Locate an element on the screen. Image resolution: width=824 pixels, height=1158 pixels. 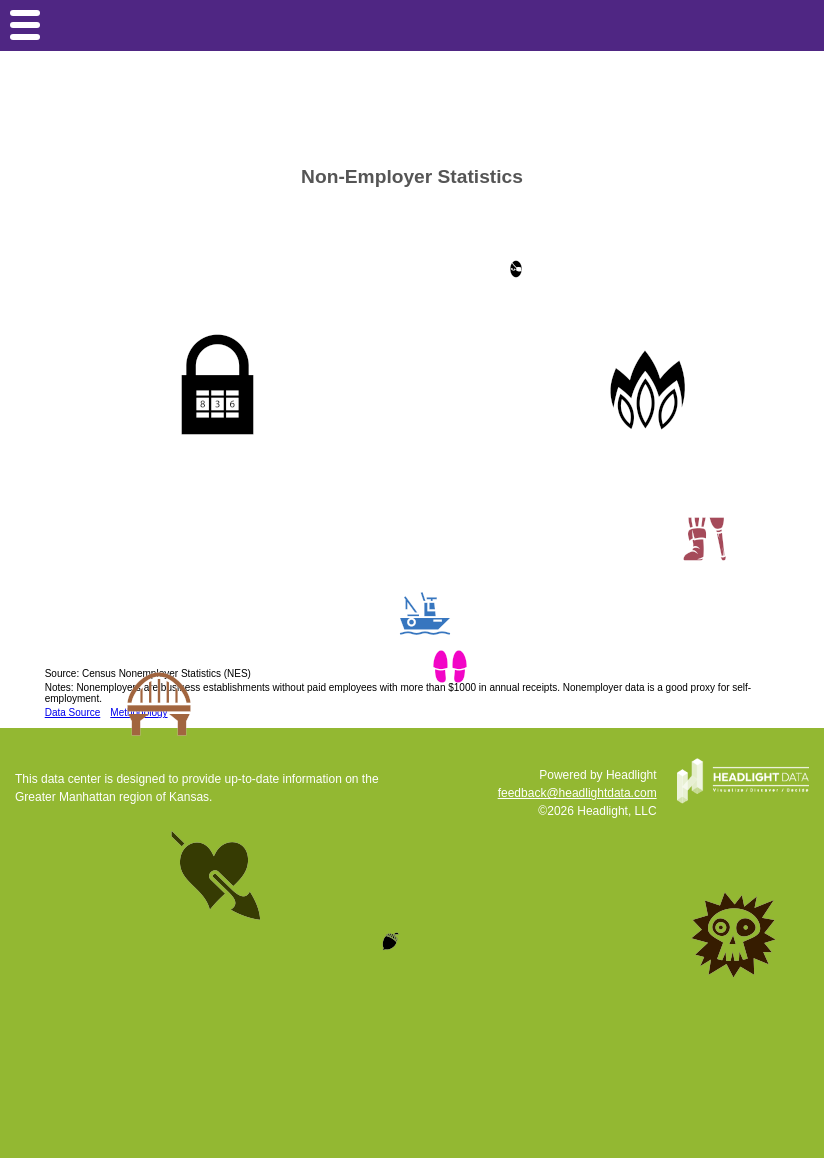
select pirate or rogue character class is located at coordinates (516, 269).